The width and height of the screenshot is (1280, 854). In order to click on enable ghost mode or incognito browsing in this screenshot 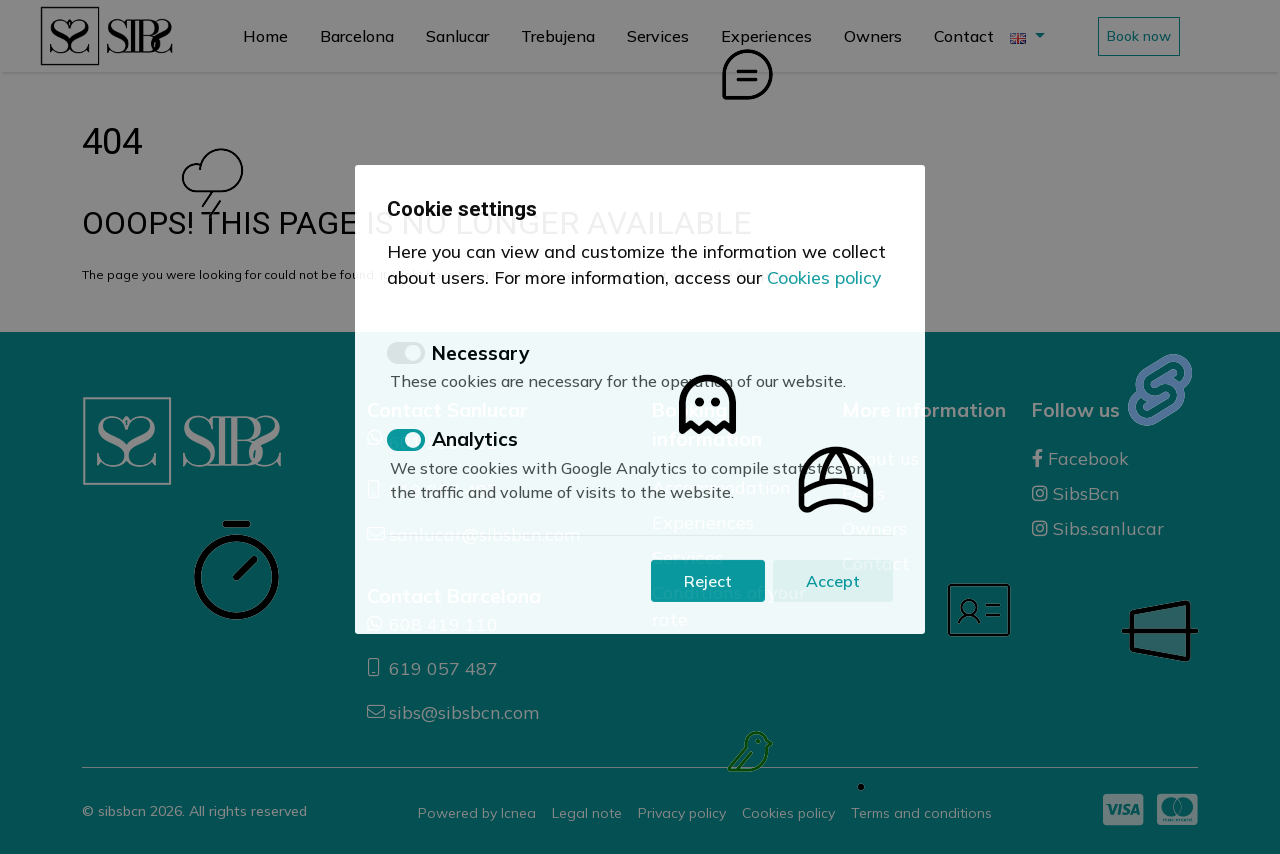, I will do `click(707, 405)`.